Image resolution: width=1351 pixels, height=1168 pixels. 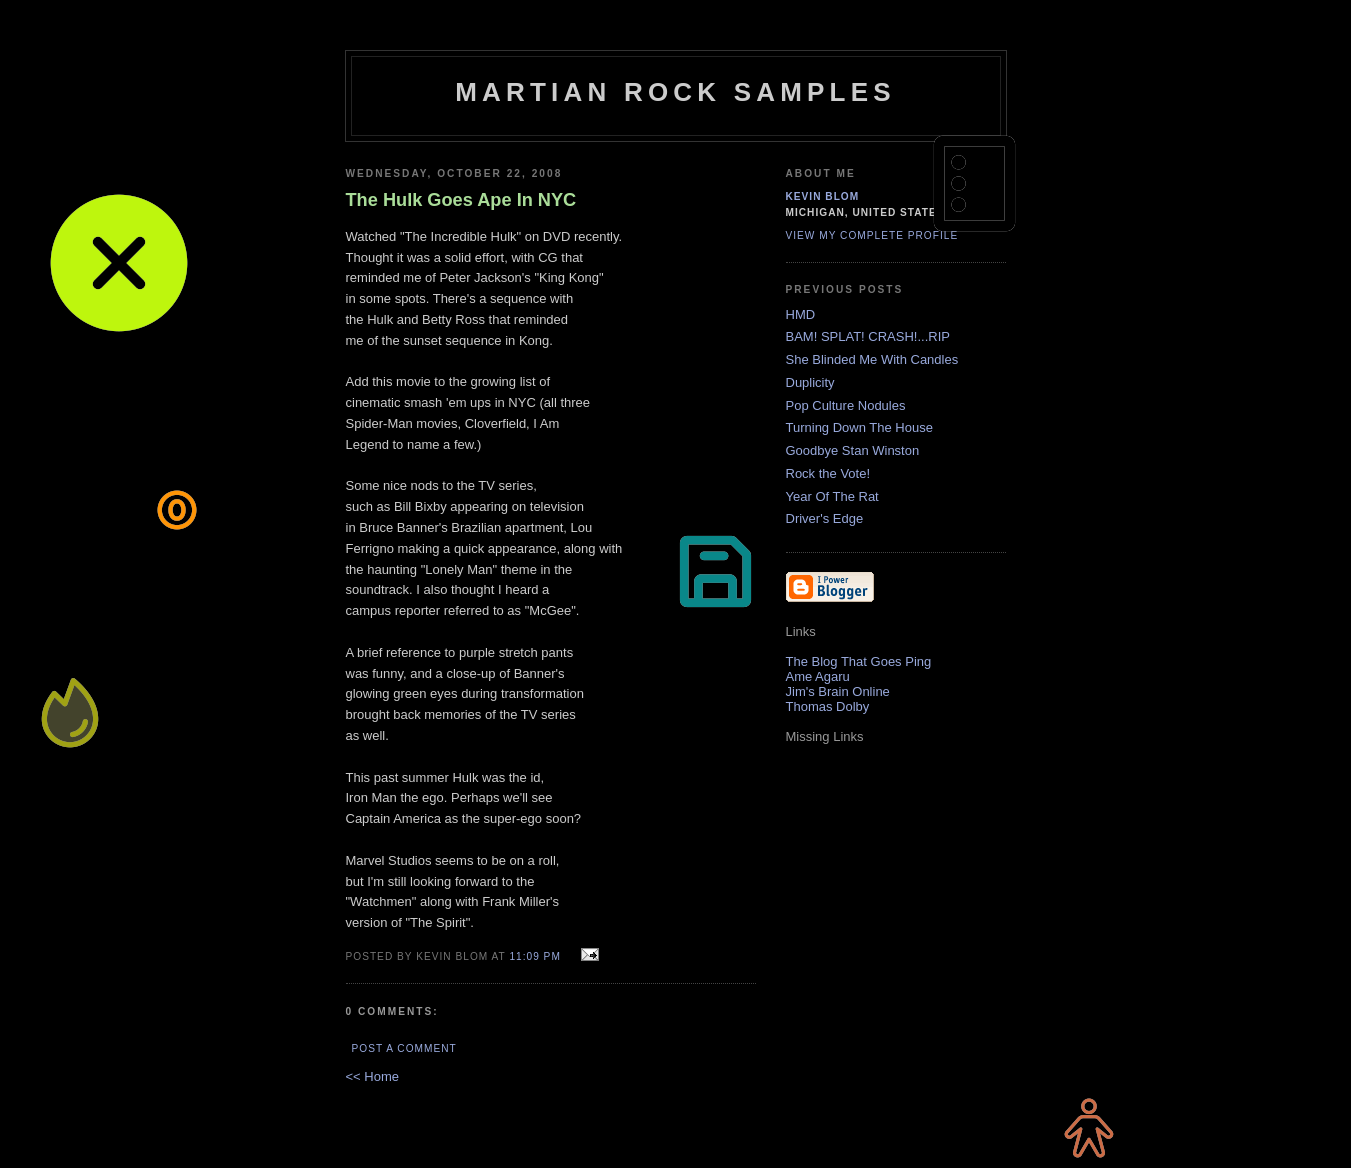 I want to click on view or open film script, so click(x=974, y=183).